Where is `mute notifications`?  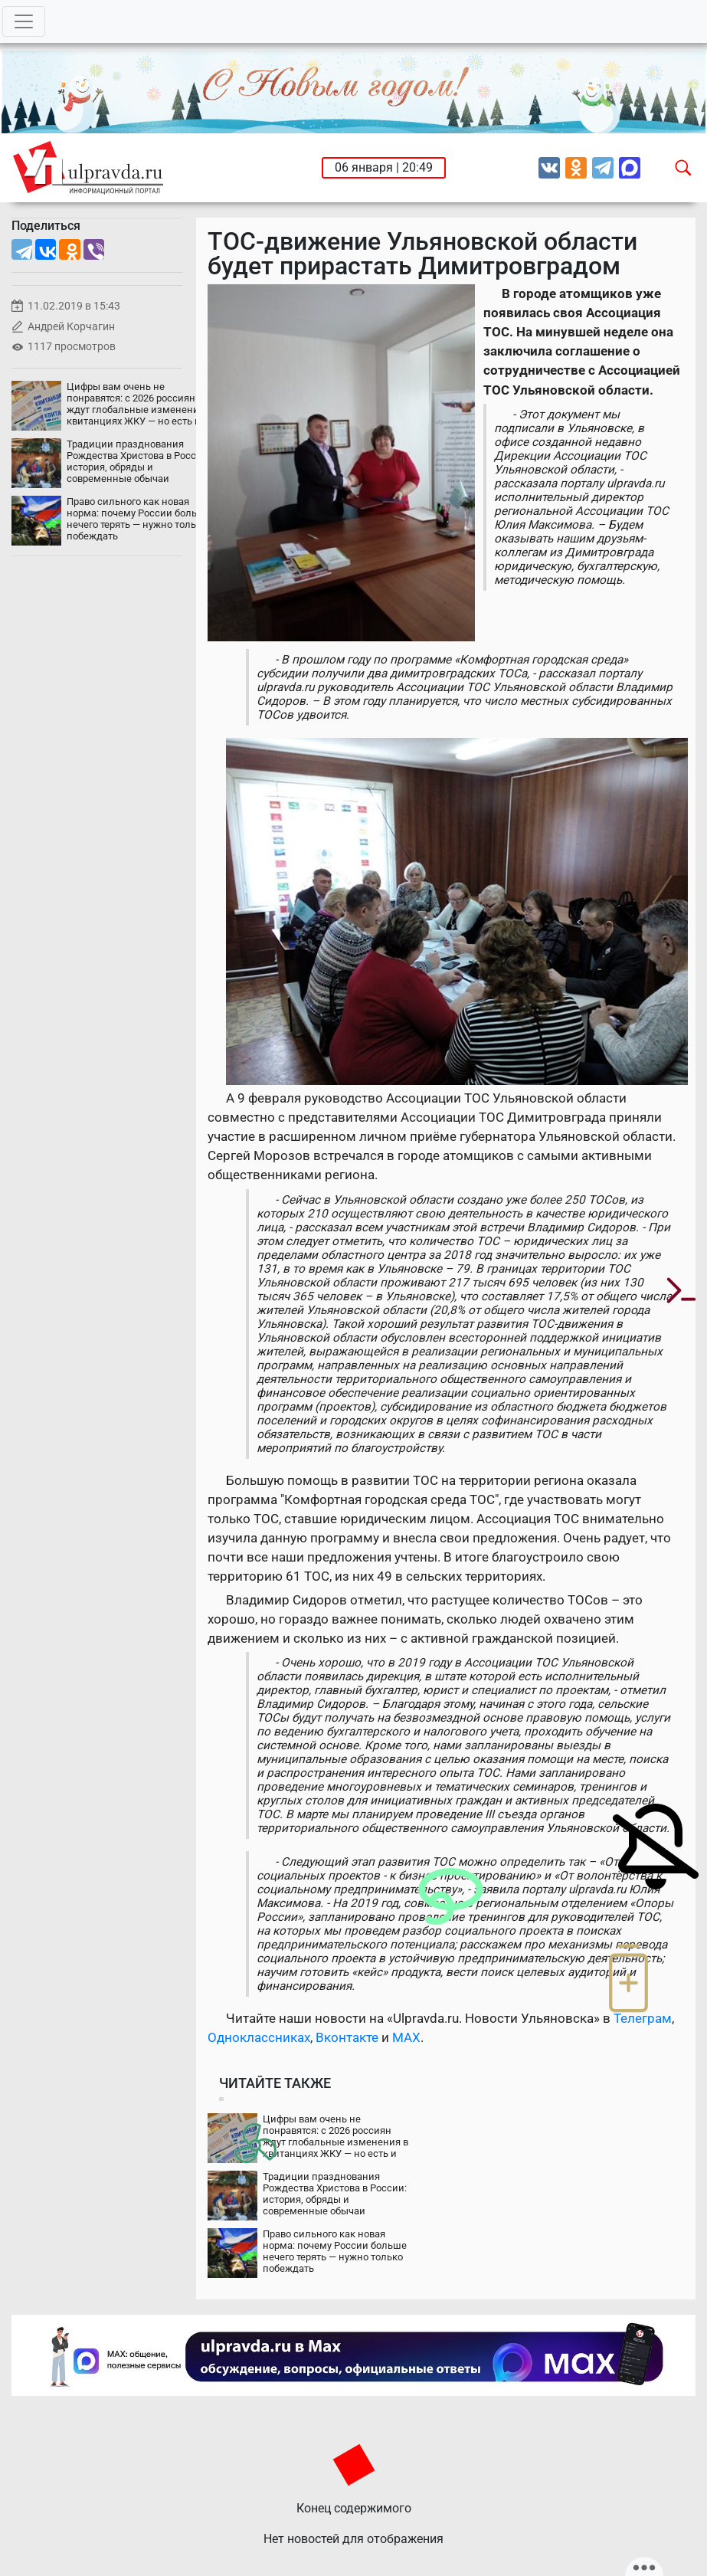
mute notifications is located at coordinates (656, 1847).